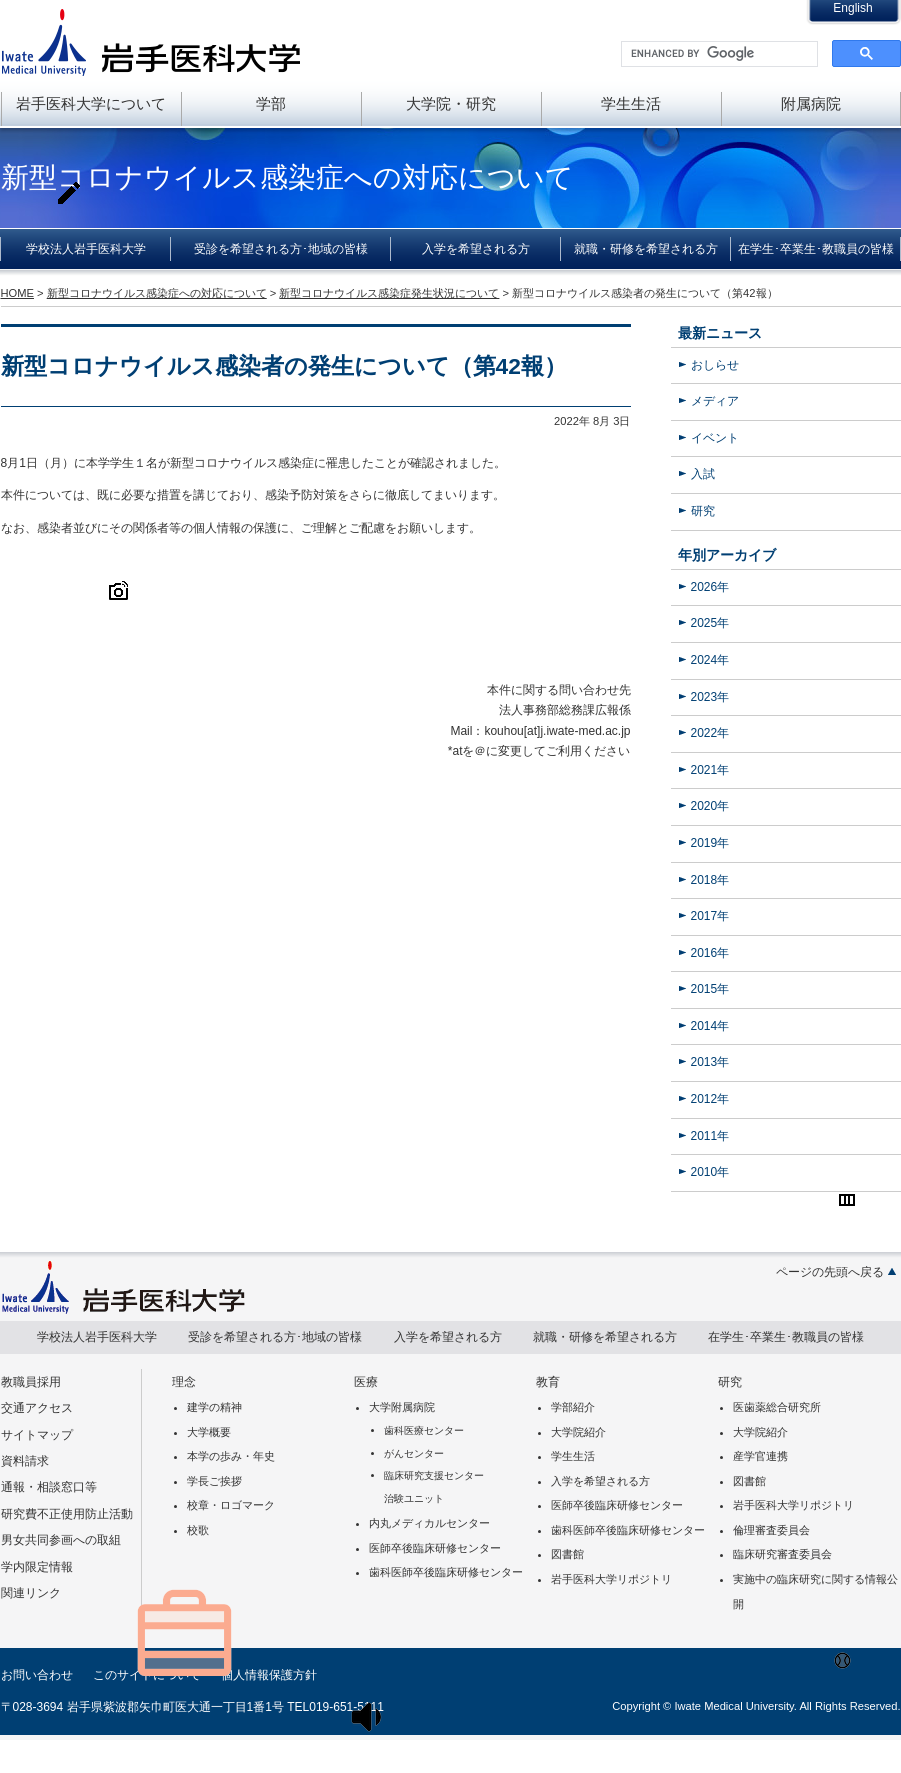  Describe the element at coordinates (118, 590) in the screenshot. I see `connect to a wireless or external camera` at that location.